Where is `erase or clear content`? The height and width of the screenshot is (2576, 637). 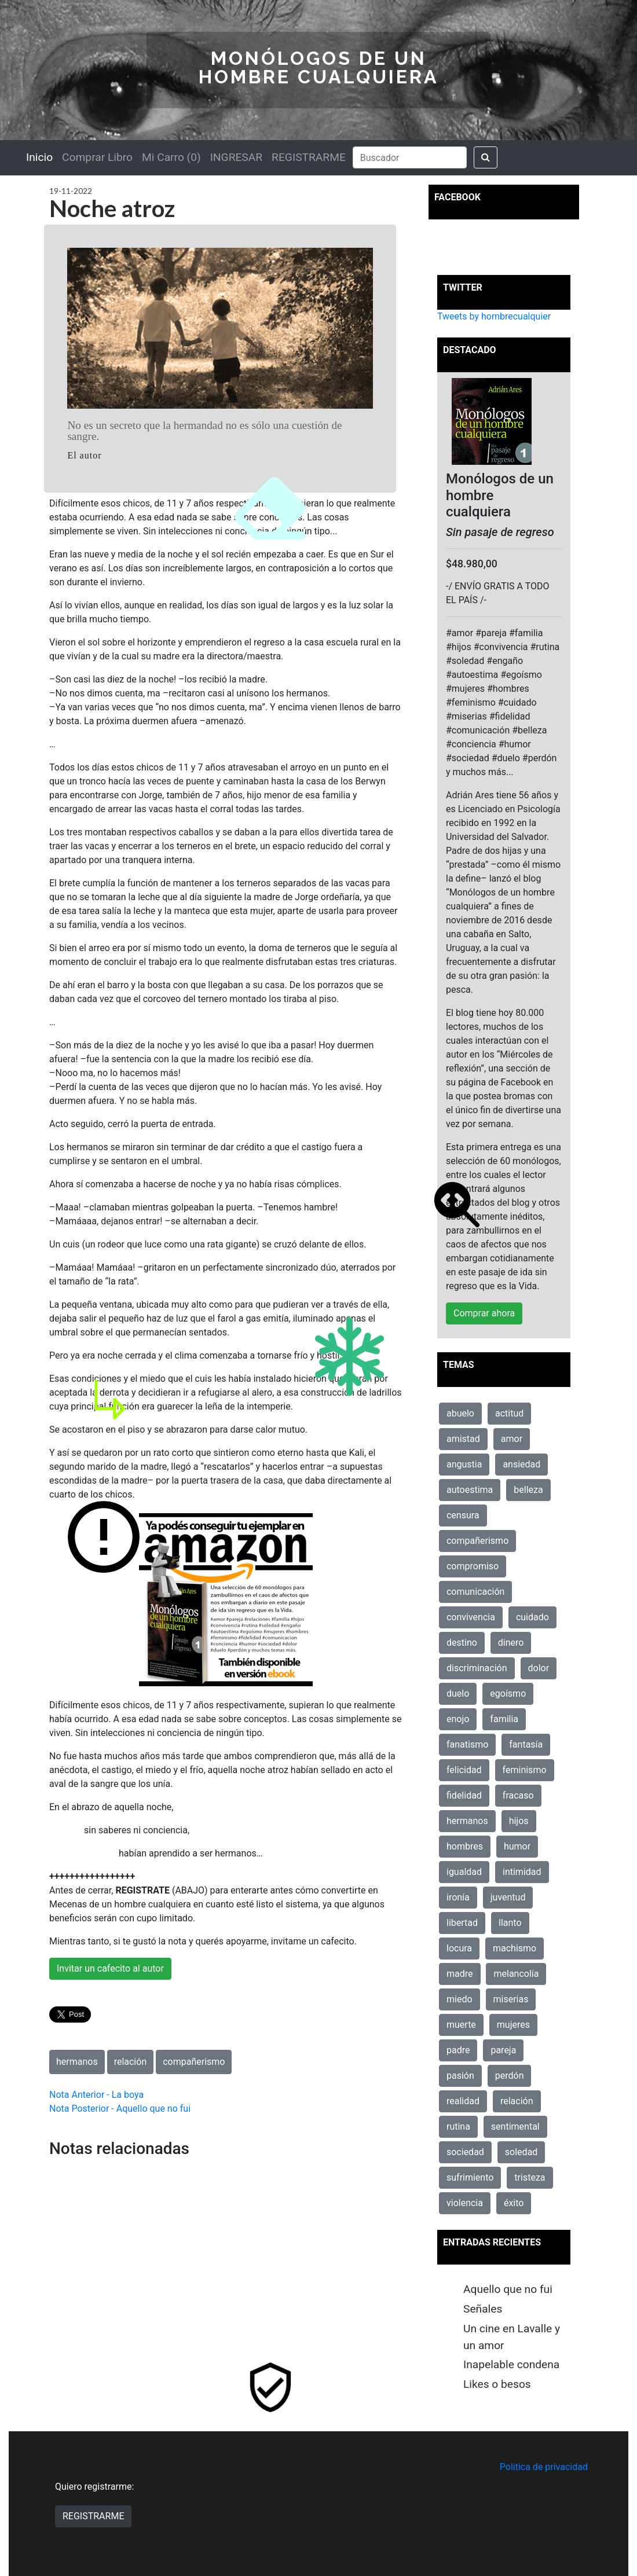 erase or clear content is located at coordinates (272, 511).